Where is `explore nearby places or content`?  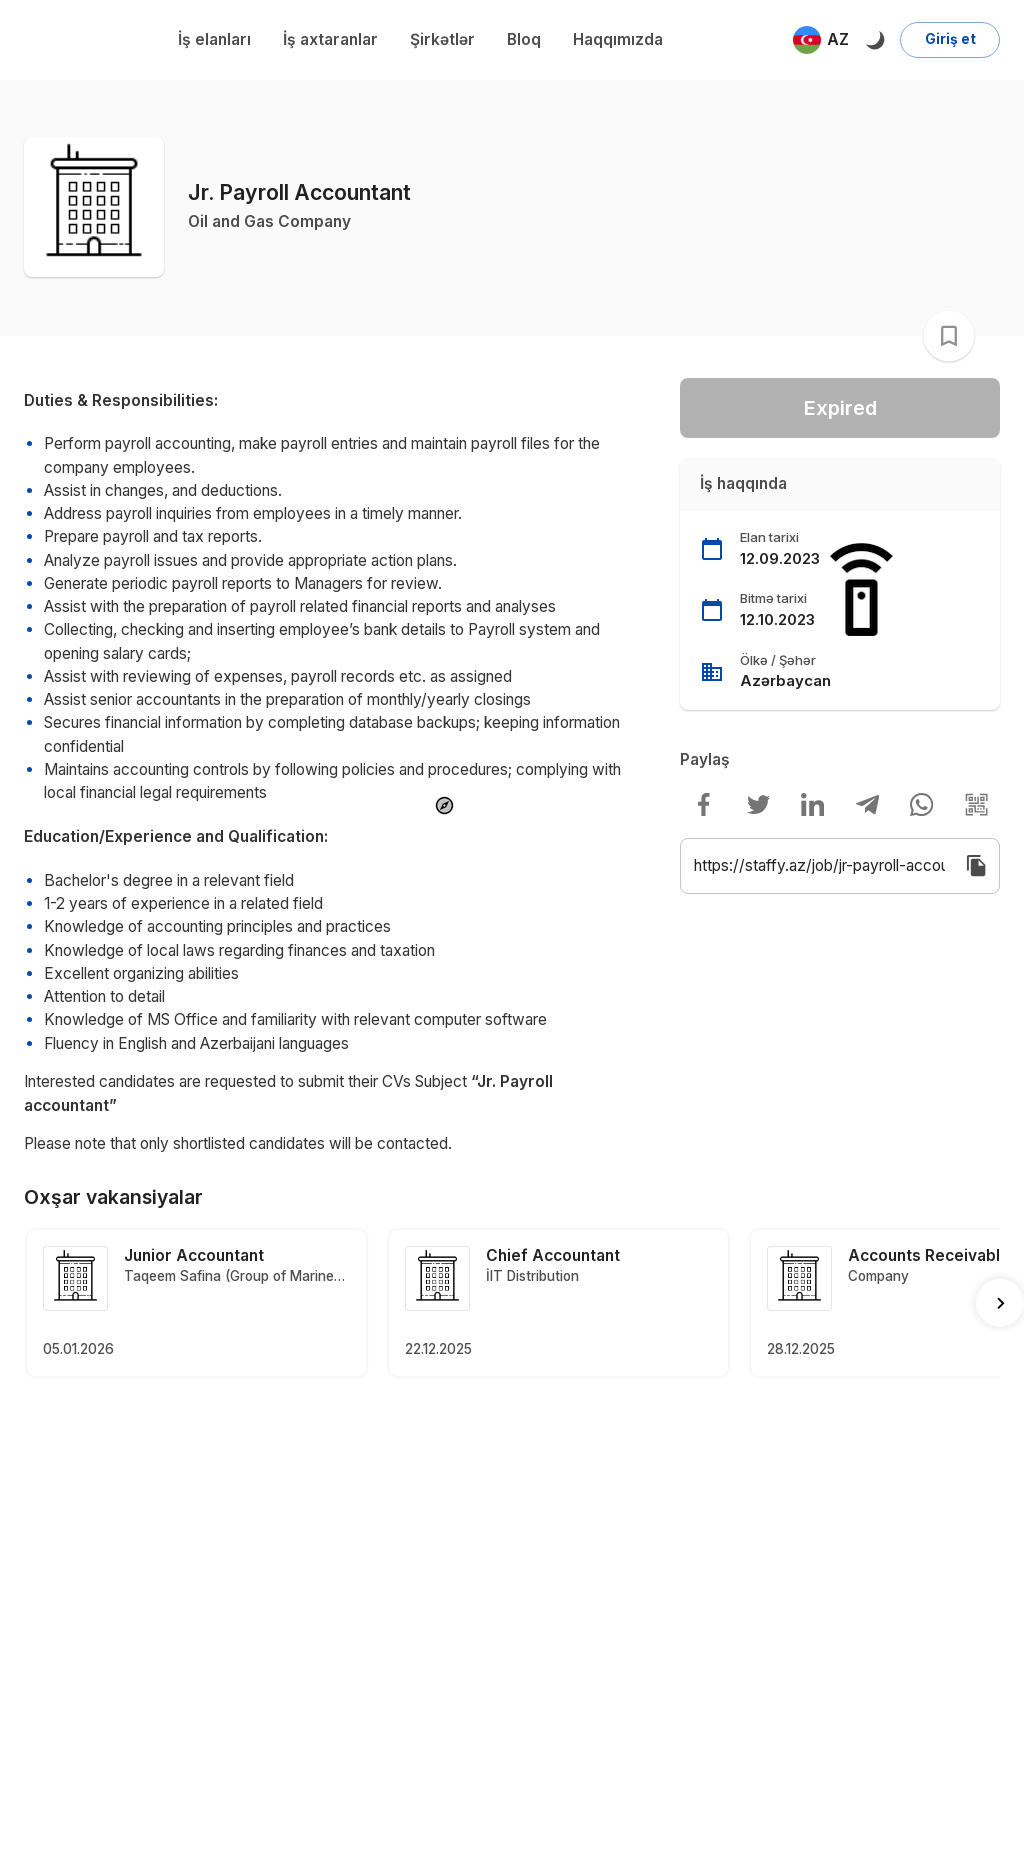
explore nearby places or content is located at coordinates (444, 805).